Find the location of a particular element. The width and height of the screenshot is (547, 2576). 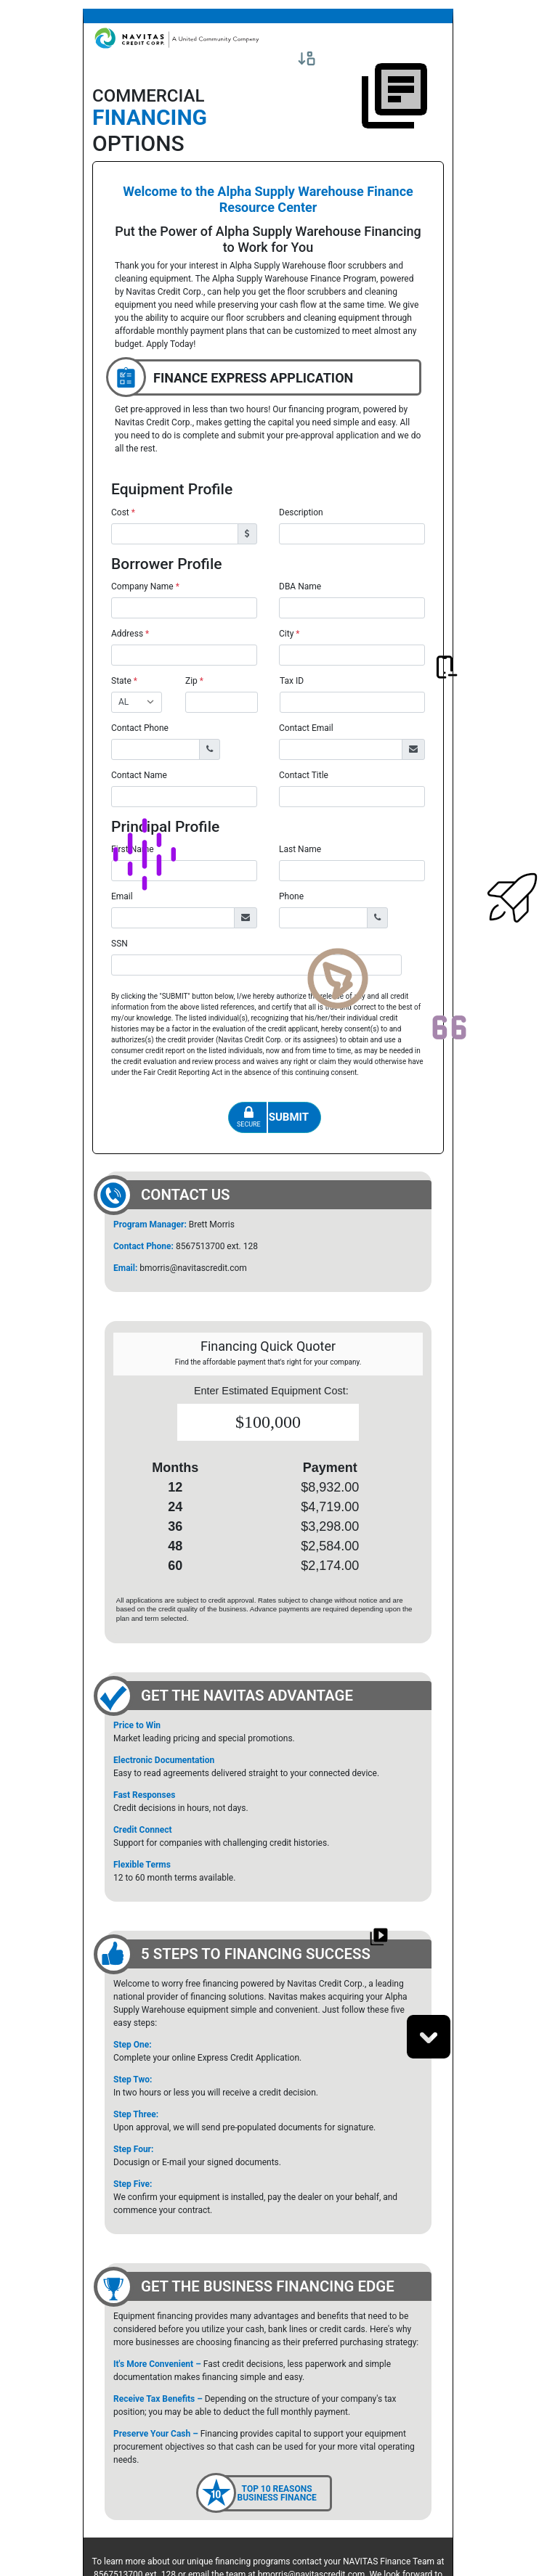

expand dropdown menu or content is located at coordinates (429, 2037).